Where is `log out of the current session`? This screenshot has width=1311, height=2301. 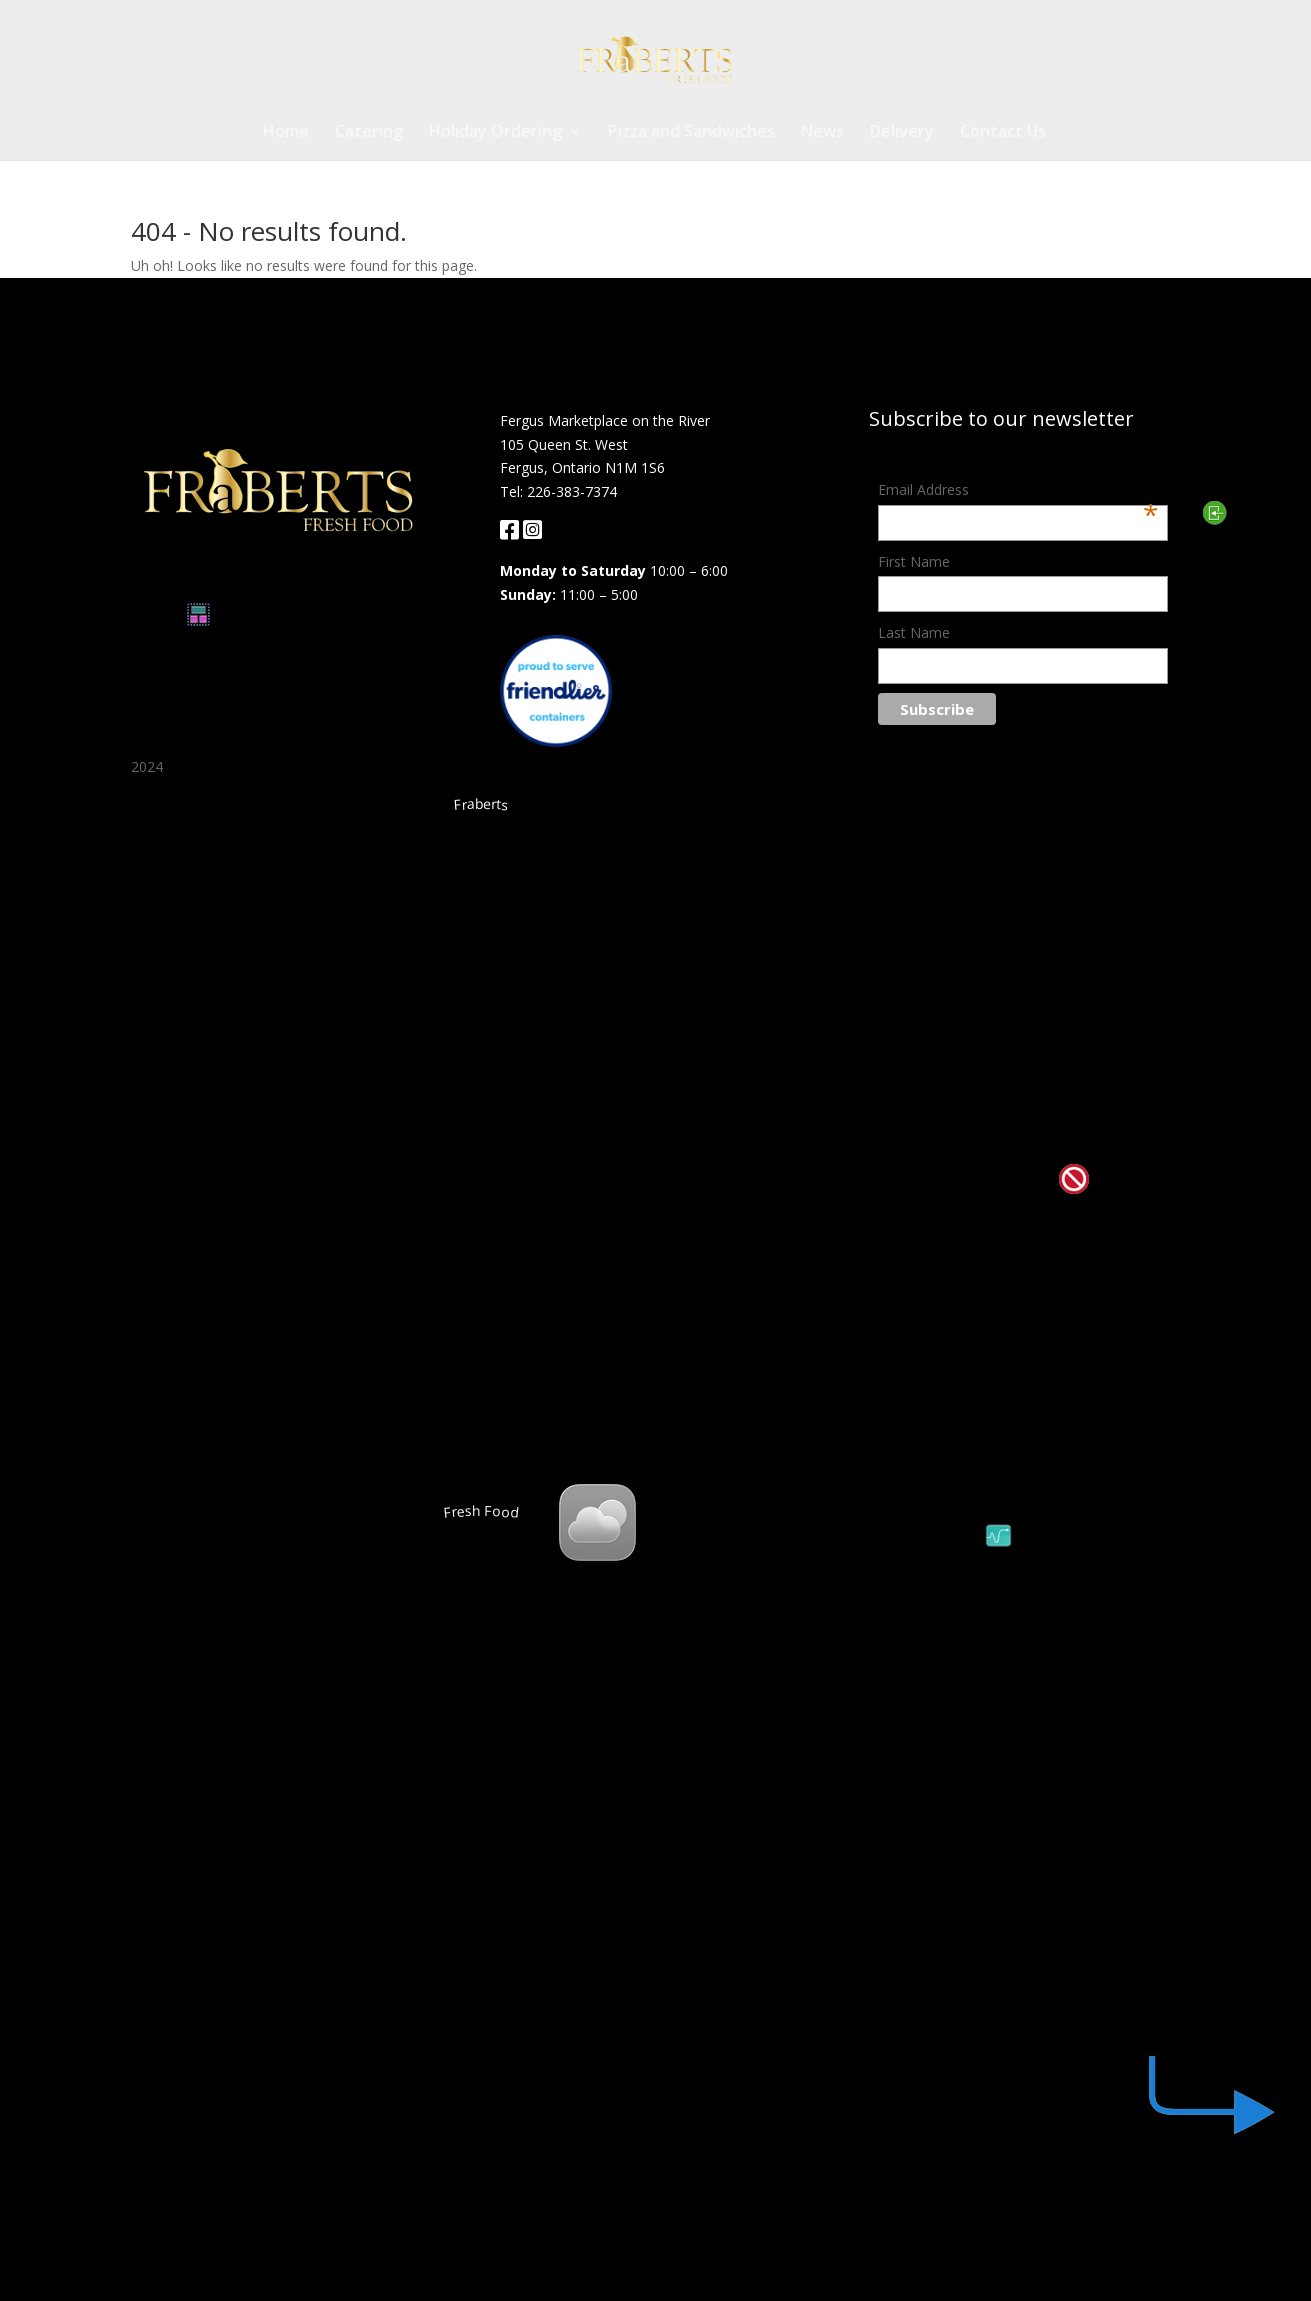 log out of the current session is located at coordinates (1215, 513).